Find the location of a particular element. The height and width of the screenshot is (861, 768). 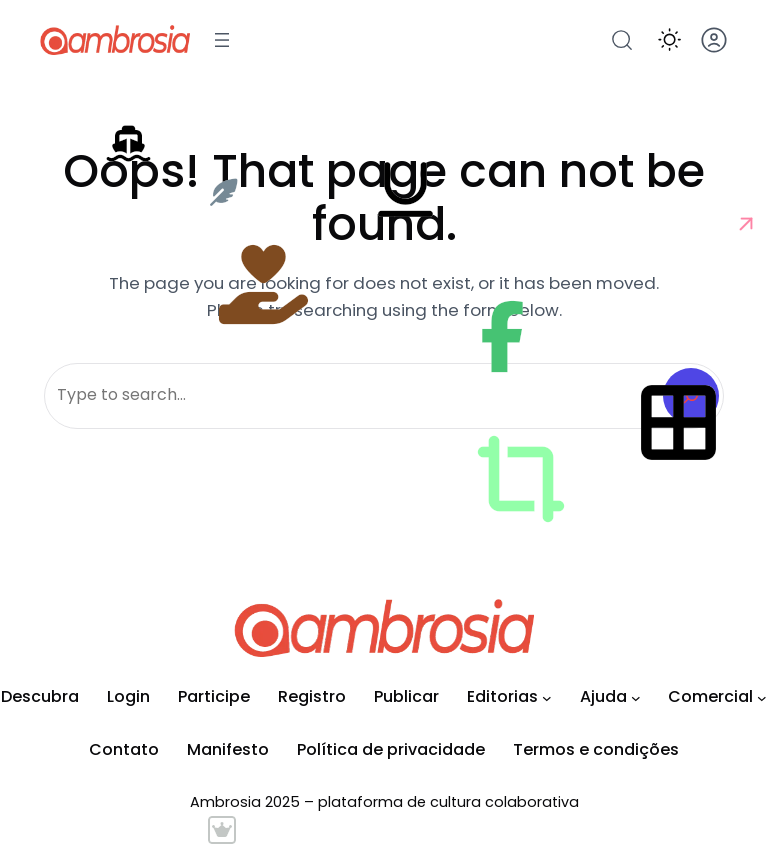

access donation or charitable giving options is located at coordinates (263, 284).